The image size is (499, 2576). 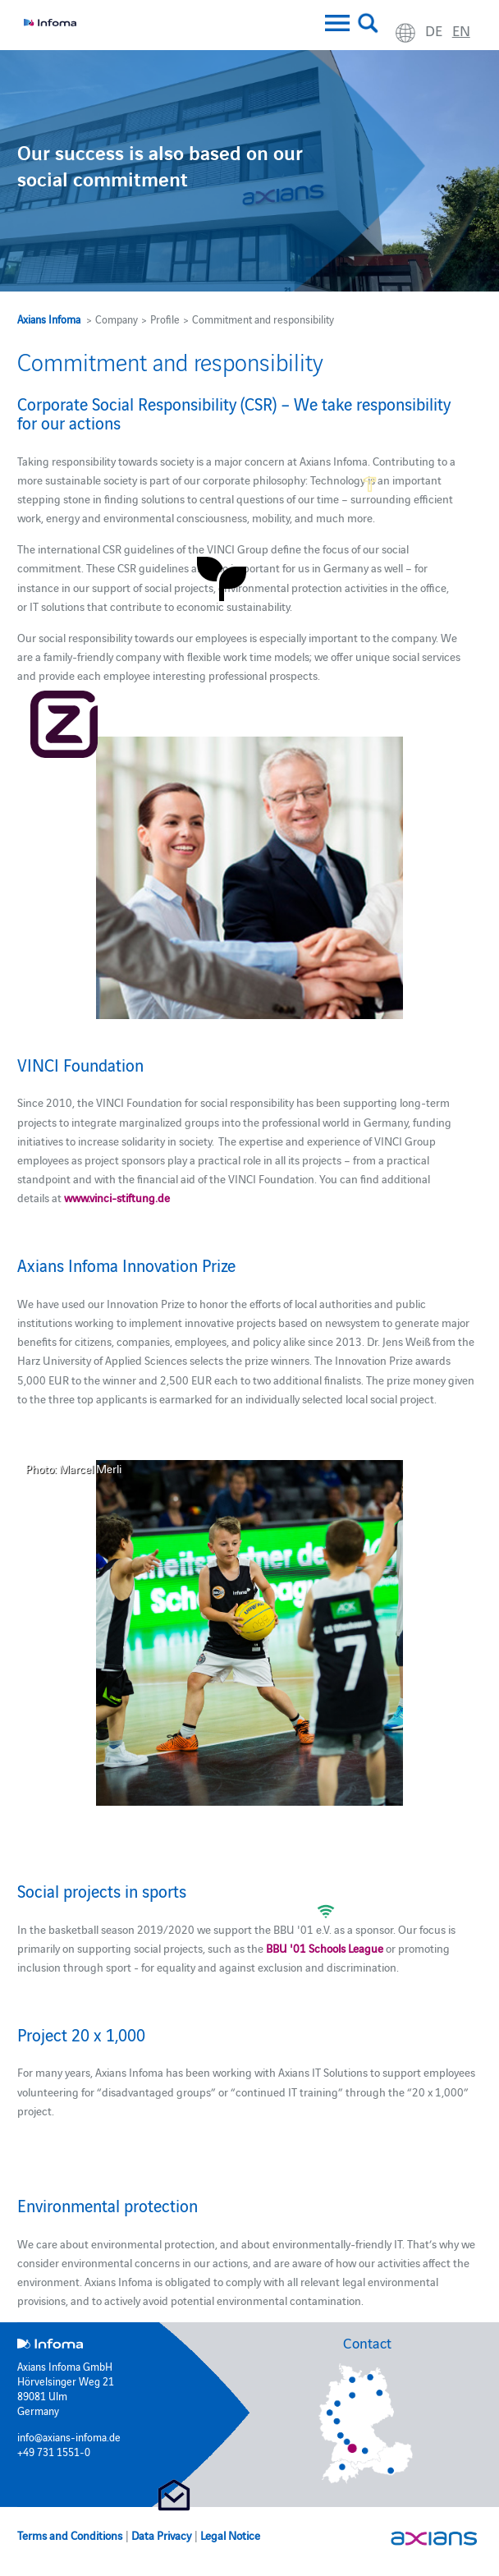 What do you see at coordinates (369, 484) in the screenshot?
I see `access design or building tools` at bounding box center [369, 484].